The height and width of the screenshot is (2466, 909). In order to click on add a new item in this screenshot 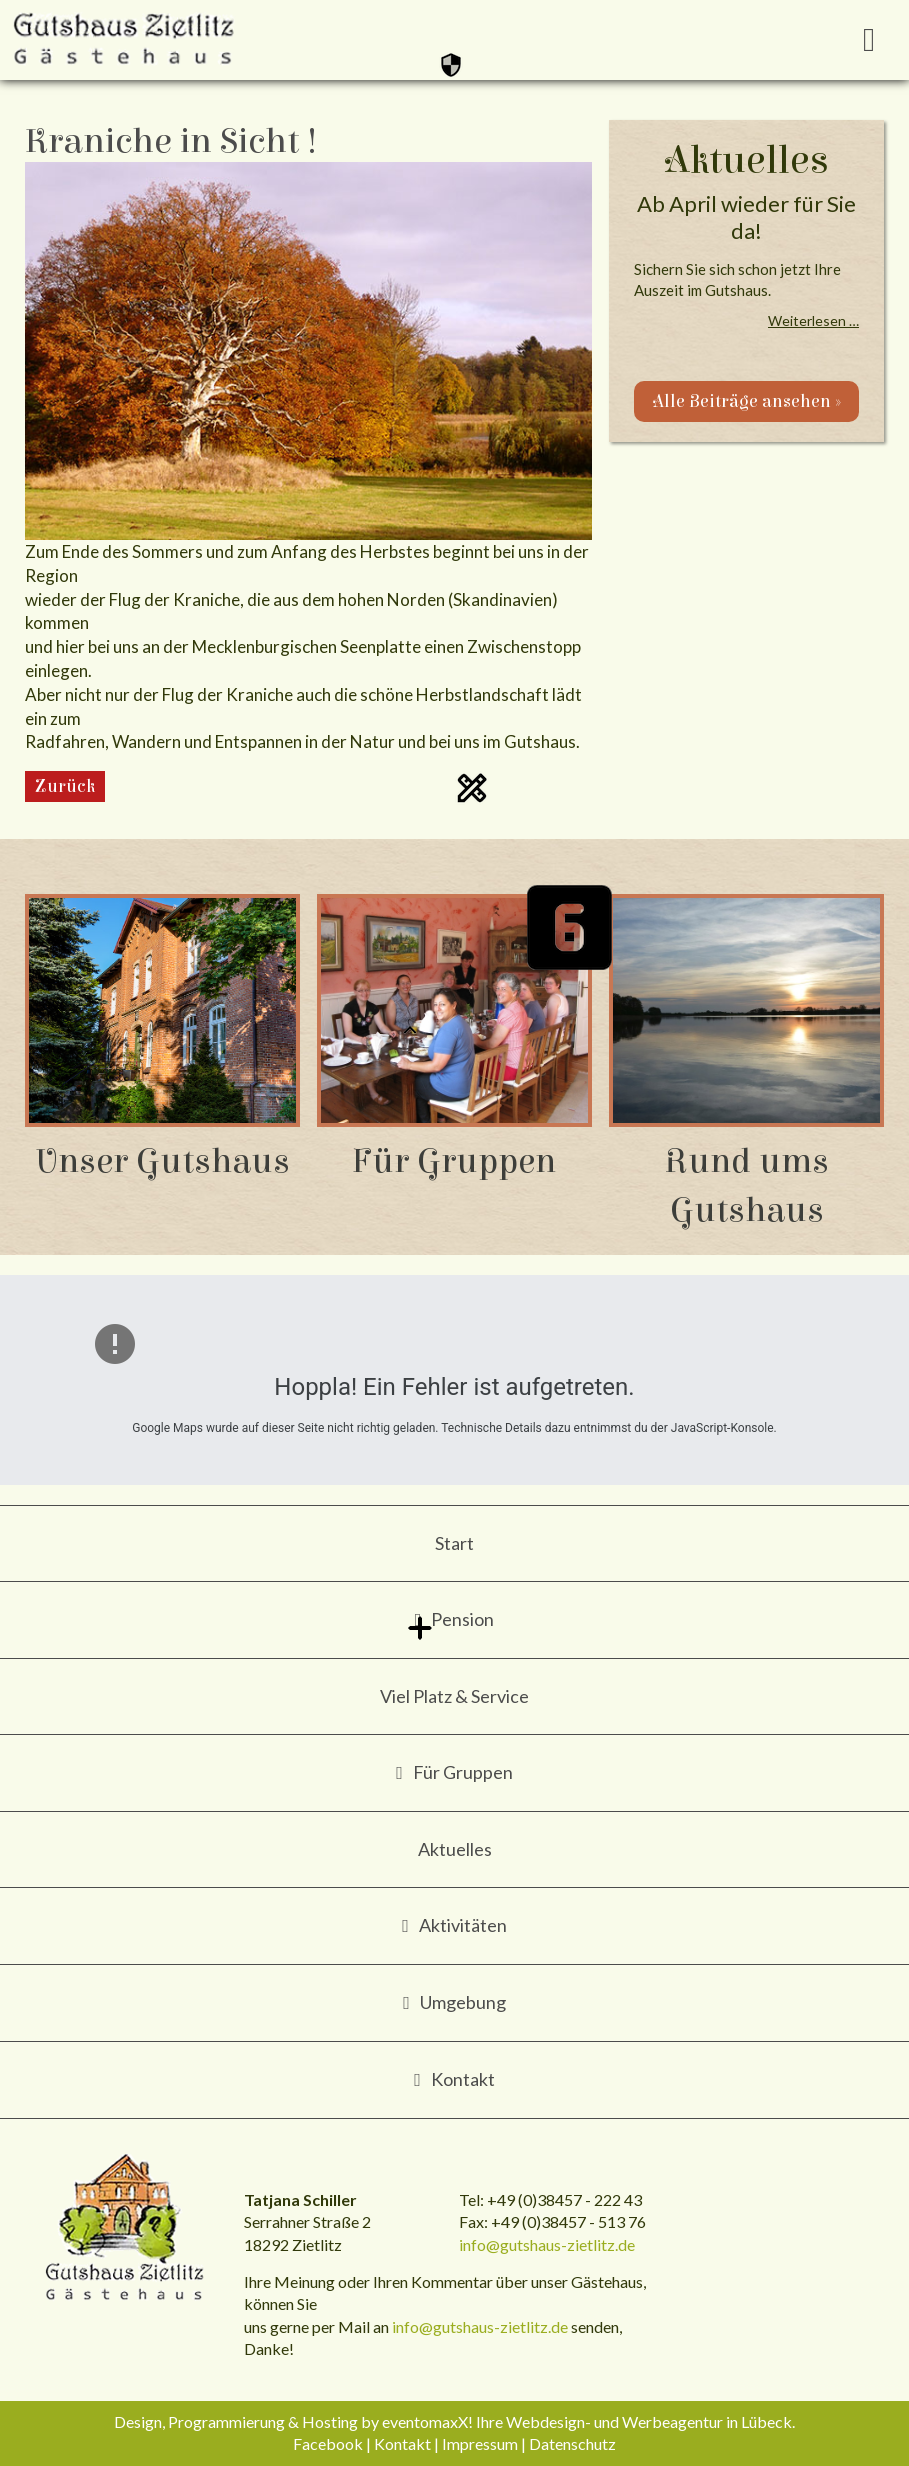, I will do `click(420, 1628)`.